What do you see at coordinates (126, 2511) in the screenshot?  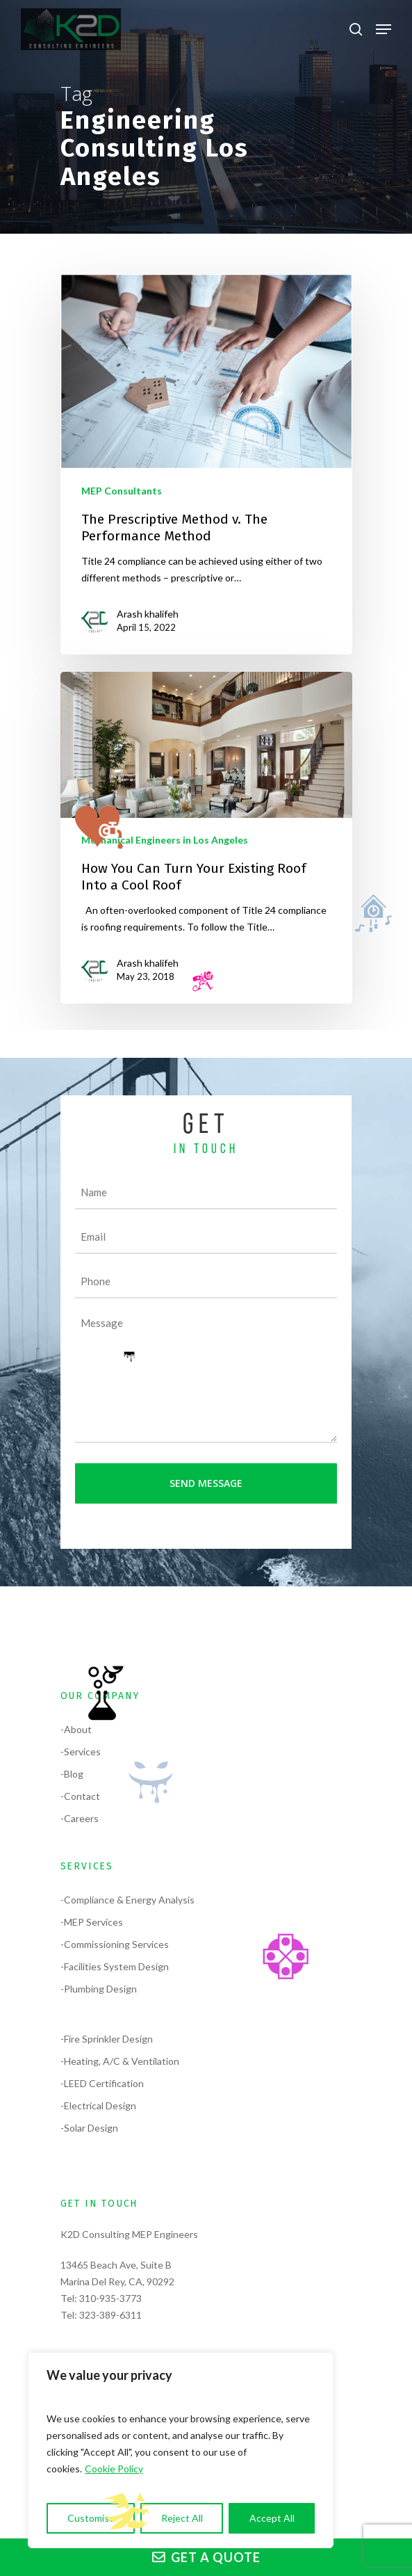 I see `ghost character or enemy in a game interface` at bounding box center [126, 2511].